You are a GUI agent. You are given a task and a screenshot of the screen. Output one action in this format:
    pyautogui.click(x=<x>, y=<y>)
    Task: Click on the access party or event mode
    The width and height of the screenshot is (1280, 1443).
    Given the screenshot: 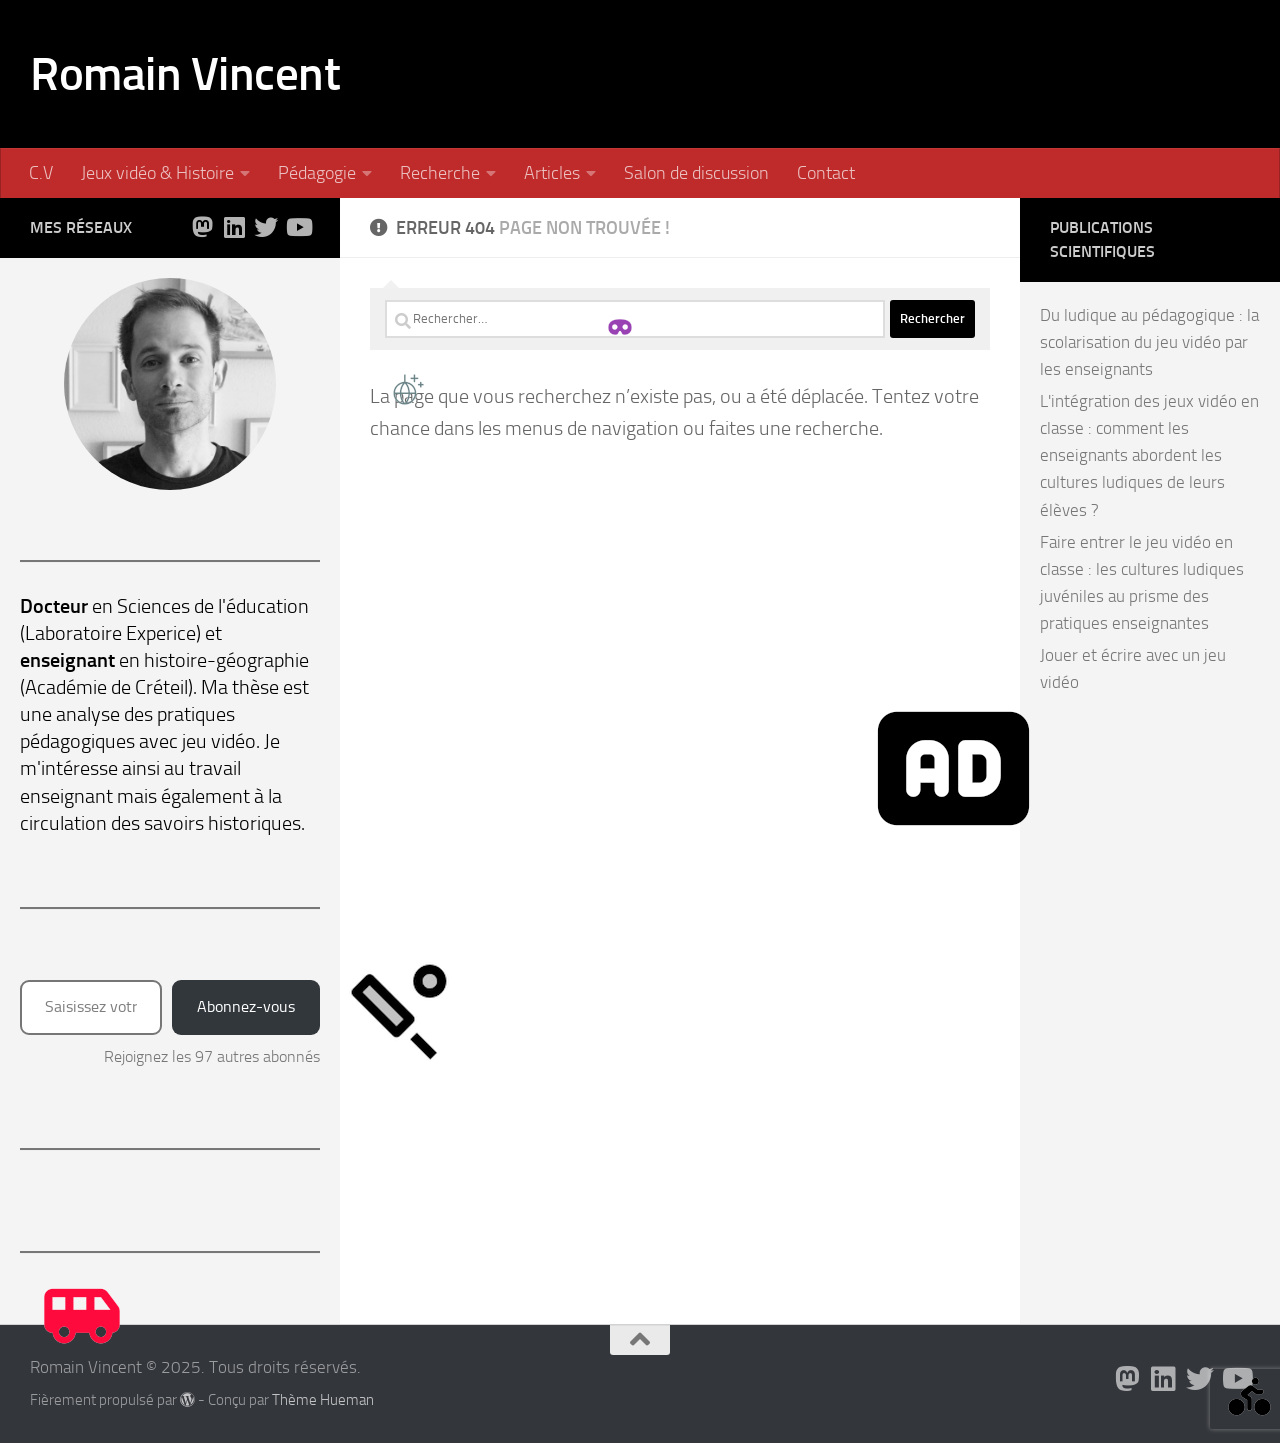 What is the action you would take?
    pyautogui.click(x=407, y=390)
    